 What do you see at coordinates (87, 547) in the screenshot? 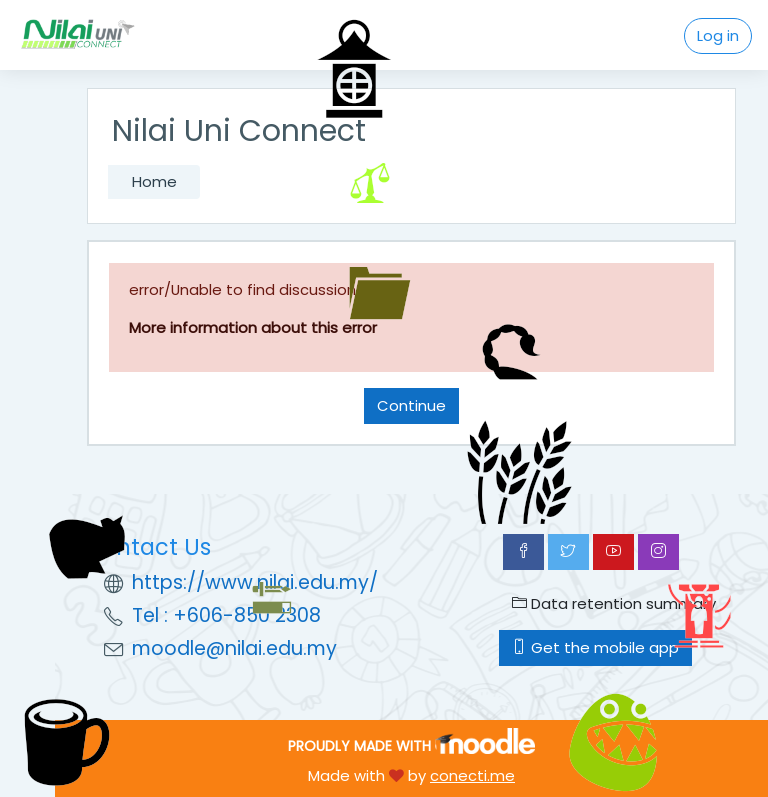
I see `select cambodia as your country or region` at bounding box center [87, 547].